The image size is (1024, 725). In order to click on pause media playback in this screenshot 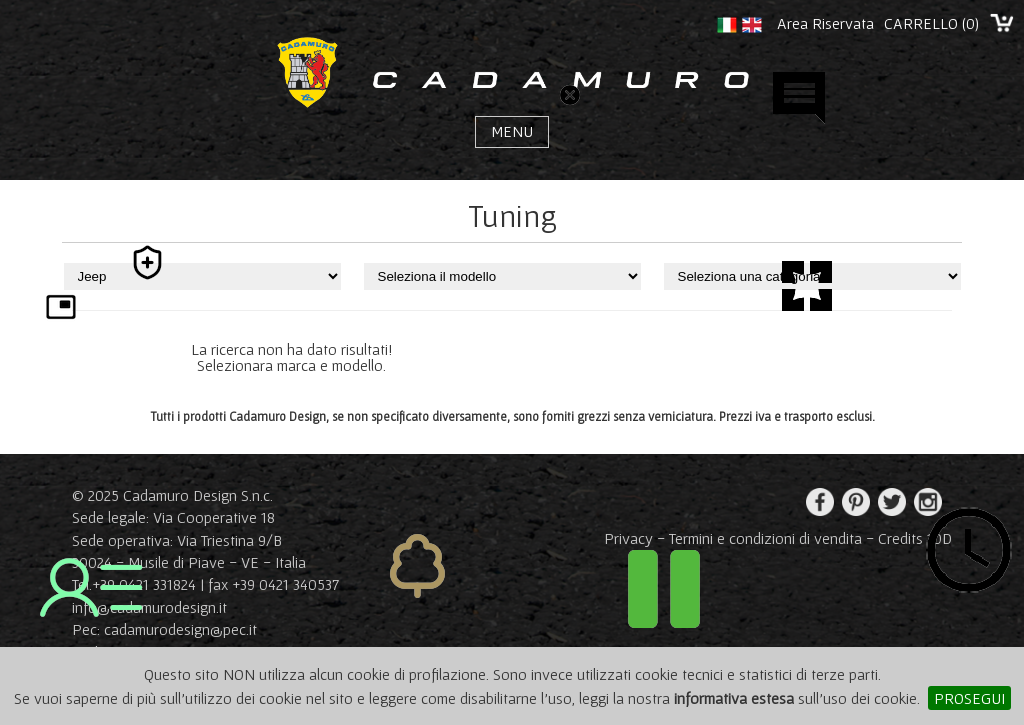, I will do `click(664, 589)`.